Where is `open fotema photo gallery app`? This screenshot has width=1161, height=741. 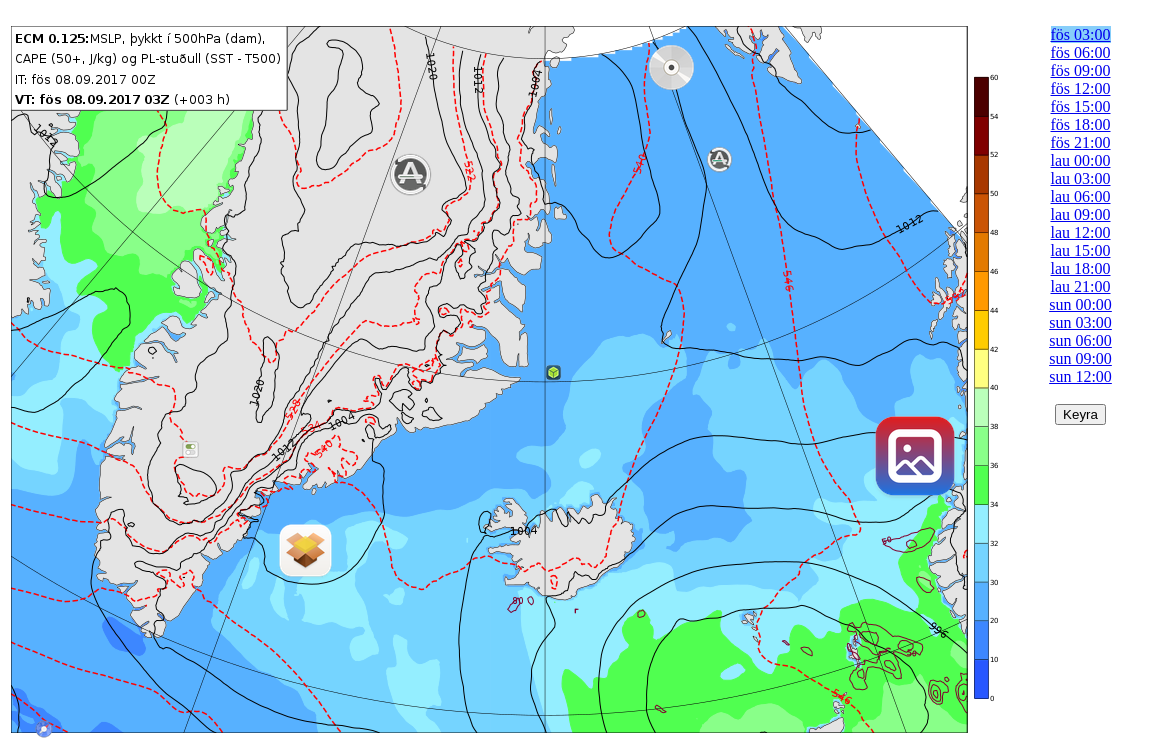
open fotema photo gallery app is located at coordinates (915, 456).